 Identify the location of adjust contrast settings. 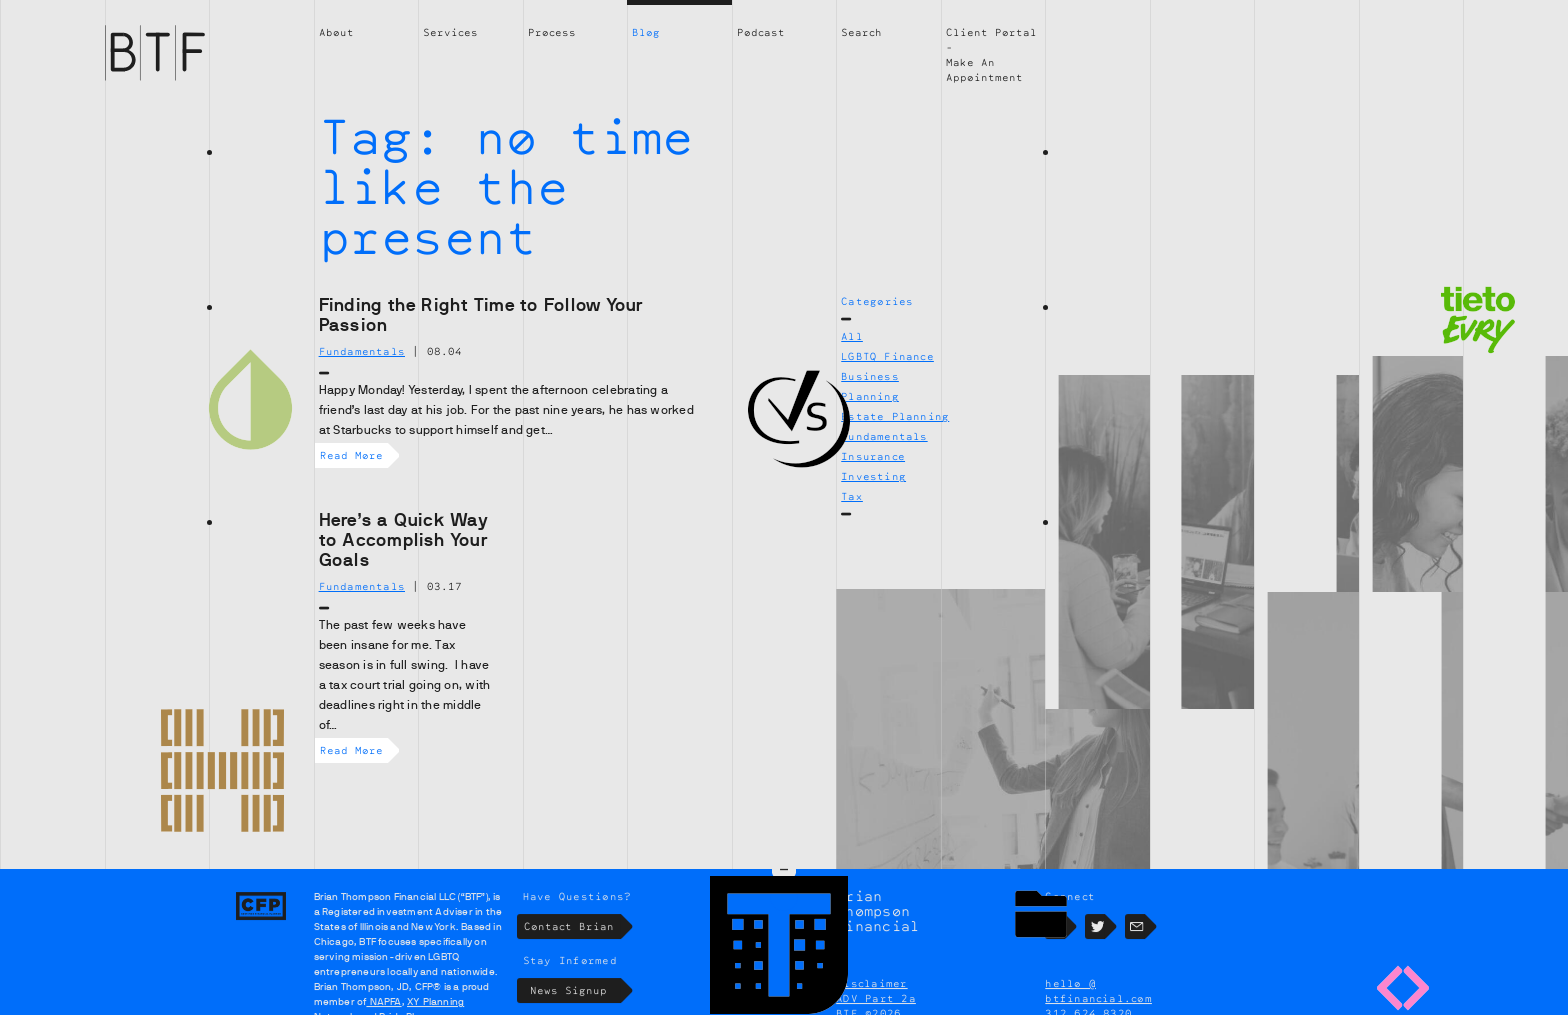
(250, 403).